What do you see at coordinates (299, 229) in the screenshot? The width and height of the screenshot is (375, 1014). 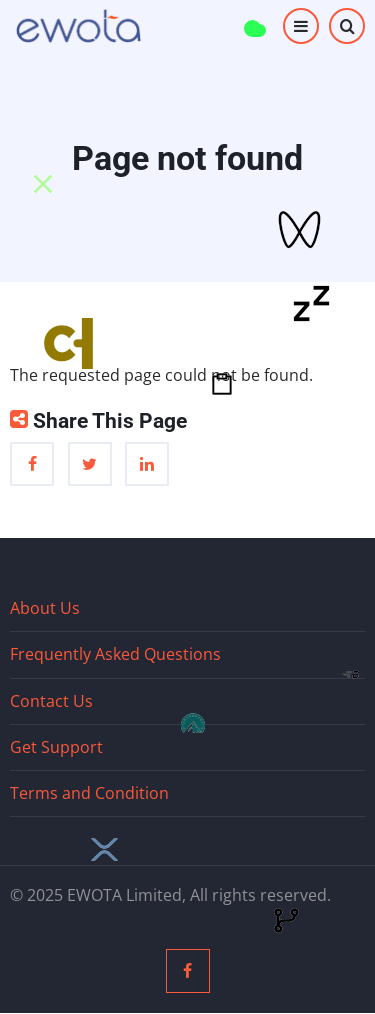 I see `open wechat channels` at bounding box center [299, 229].